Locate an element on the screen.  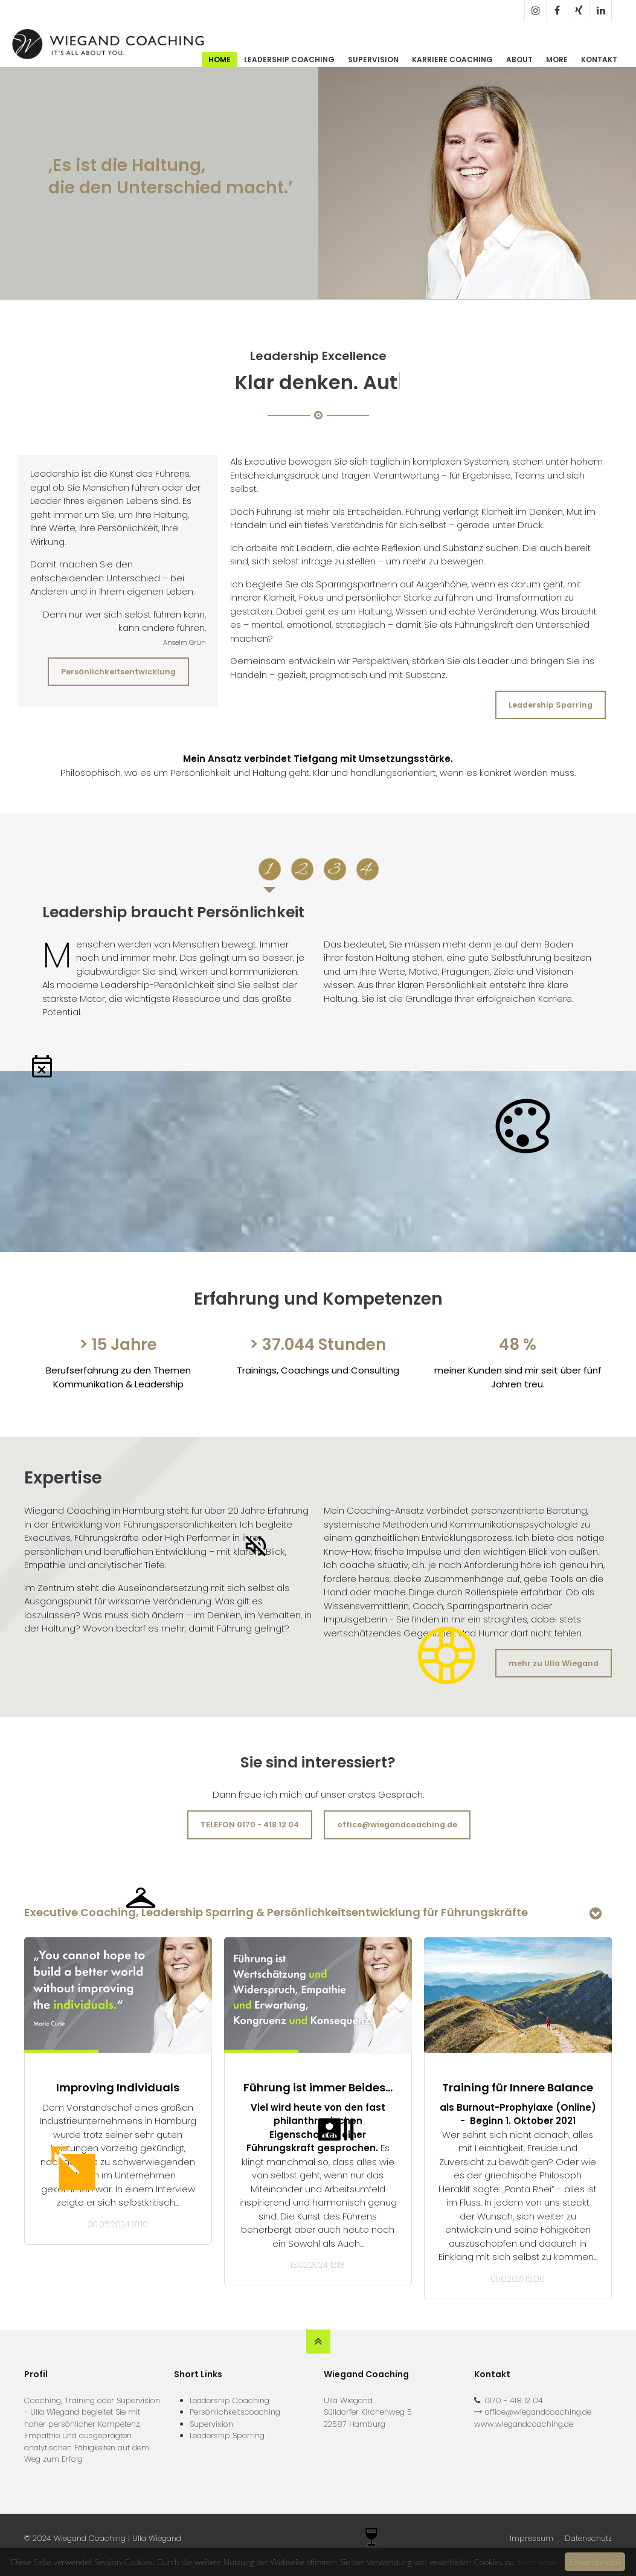
access help or support center is located at coordinates (446, 1655).